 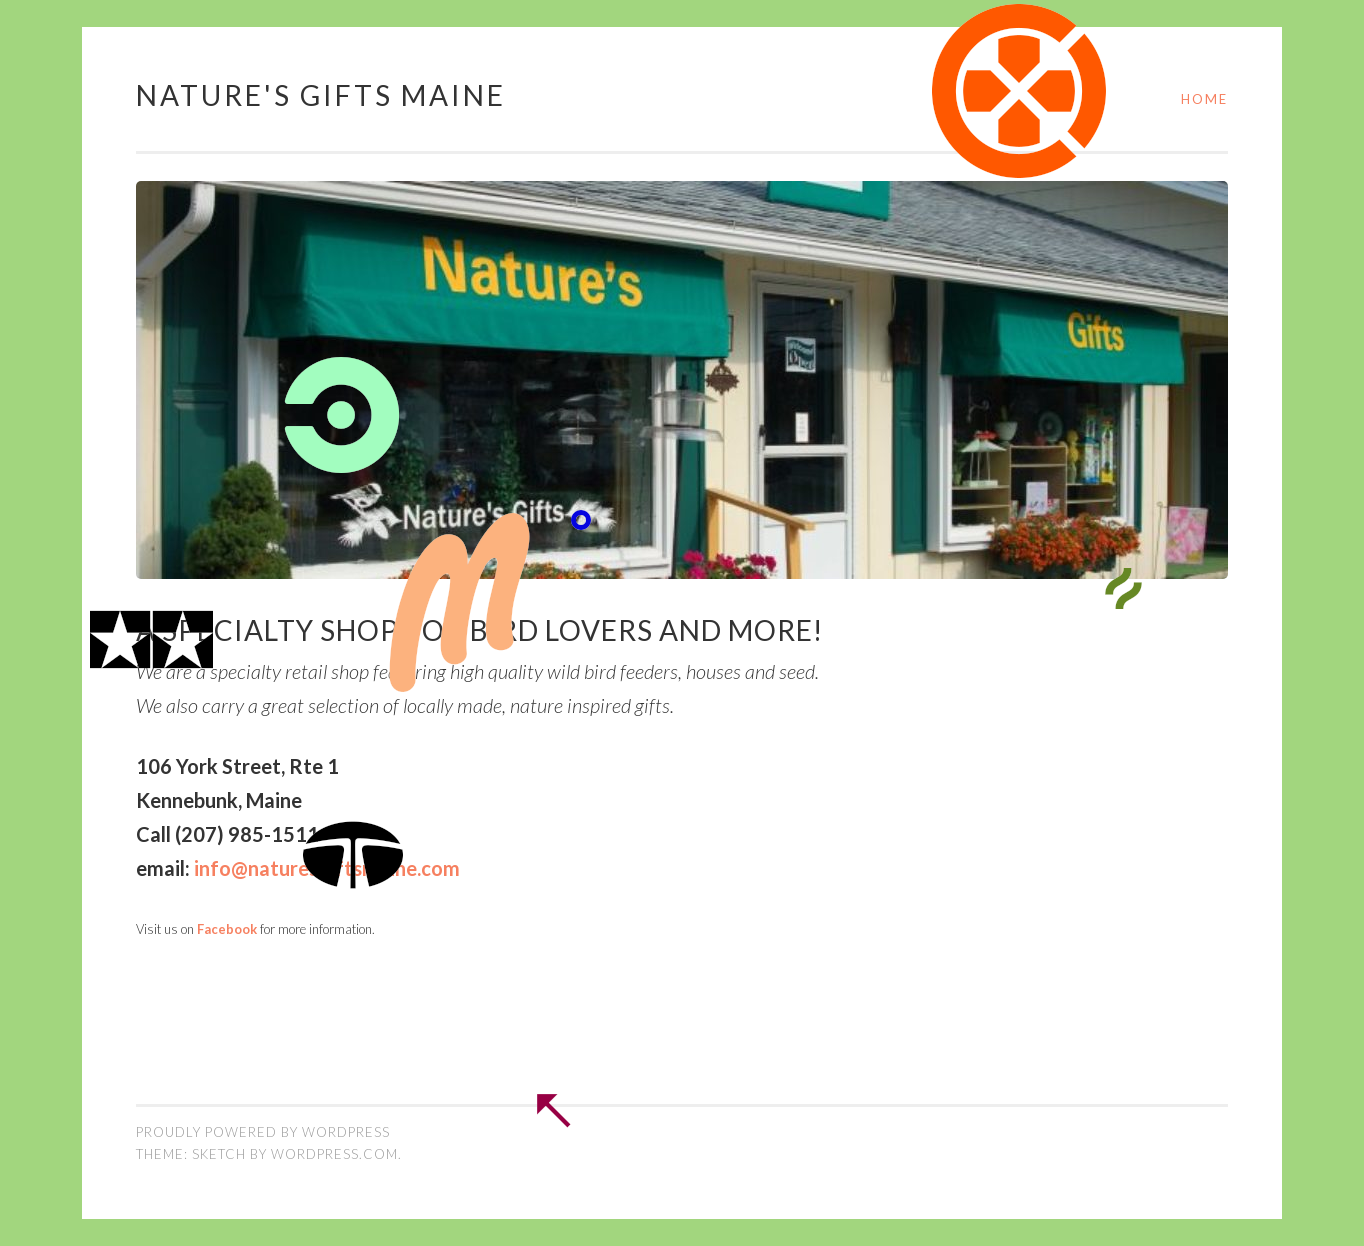 What do you see at coordinates (151, 639) in the screenshot?
I see `tamiya brand logo` at bounding box center [151, 639].